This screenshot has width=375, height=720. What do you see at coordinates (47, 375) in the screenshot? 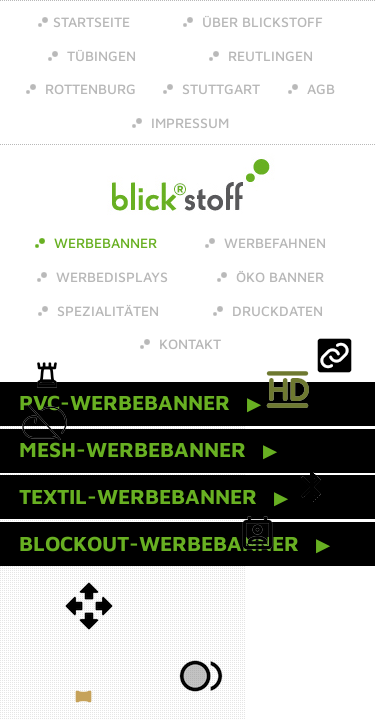
I see `play chess or access chess game` at bounding box center [47, 375].